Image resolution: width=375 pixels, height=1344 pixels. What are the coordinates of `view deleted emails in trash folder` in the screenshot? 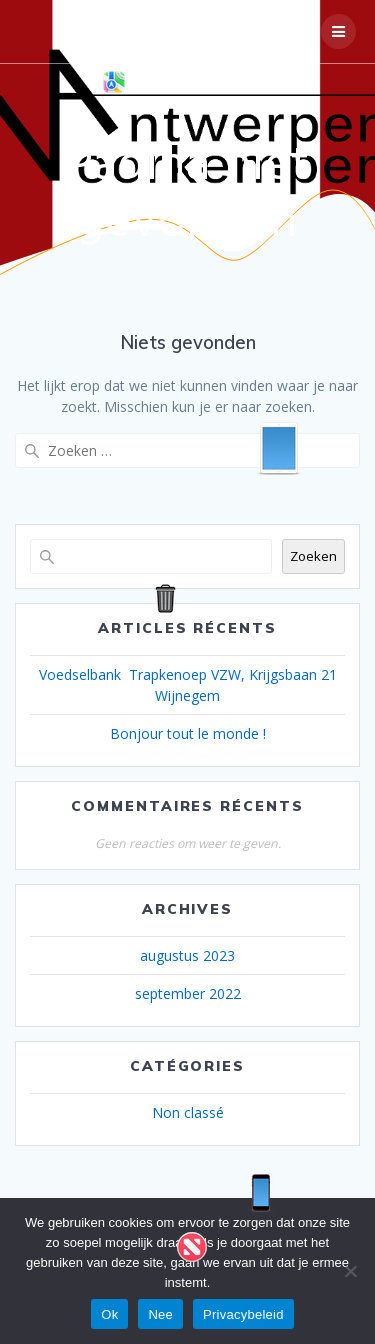 It's located at (165, 598).